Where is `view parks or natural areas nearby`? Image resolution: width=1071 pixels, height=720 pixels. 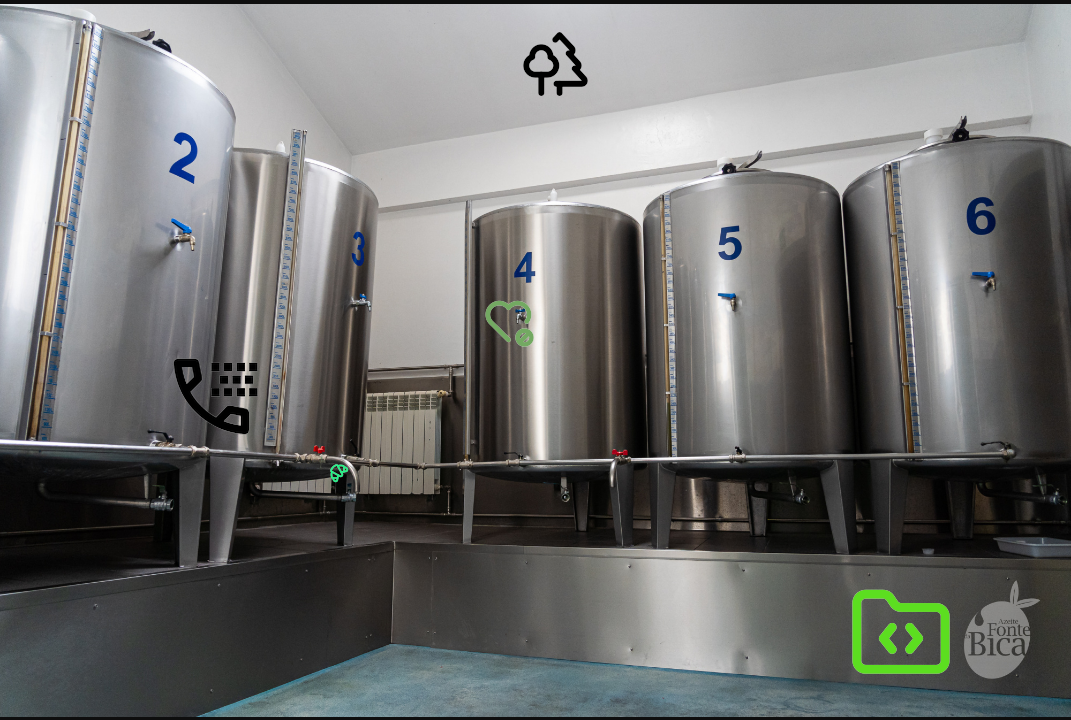 view parks or natural areas nearby is located at coordinates (556, 62).